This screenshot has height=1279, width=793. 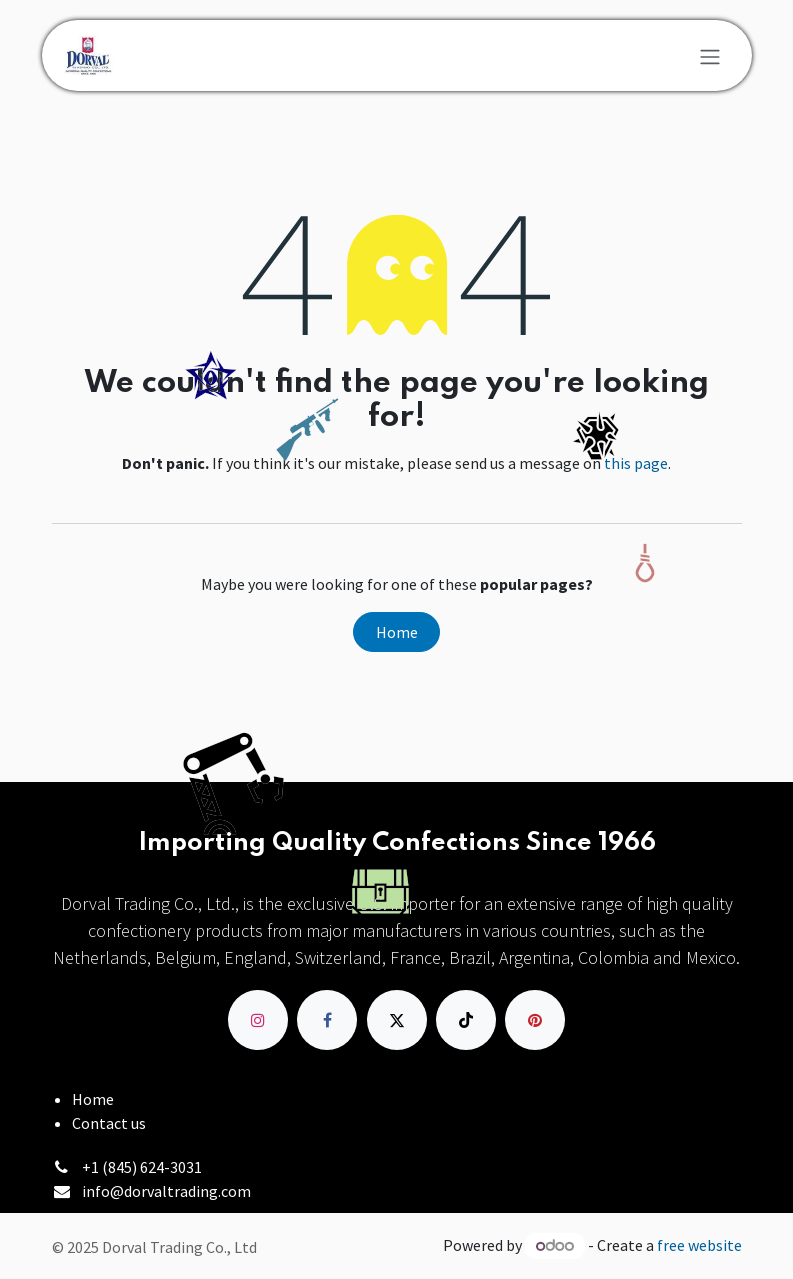 I want to click on access cargo or shipping management features, so click(x=233, y=783).